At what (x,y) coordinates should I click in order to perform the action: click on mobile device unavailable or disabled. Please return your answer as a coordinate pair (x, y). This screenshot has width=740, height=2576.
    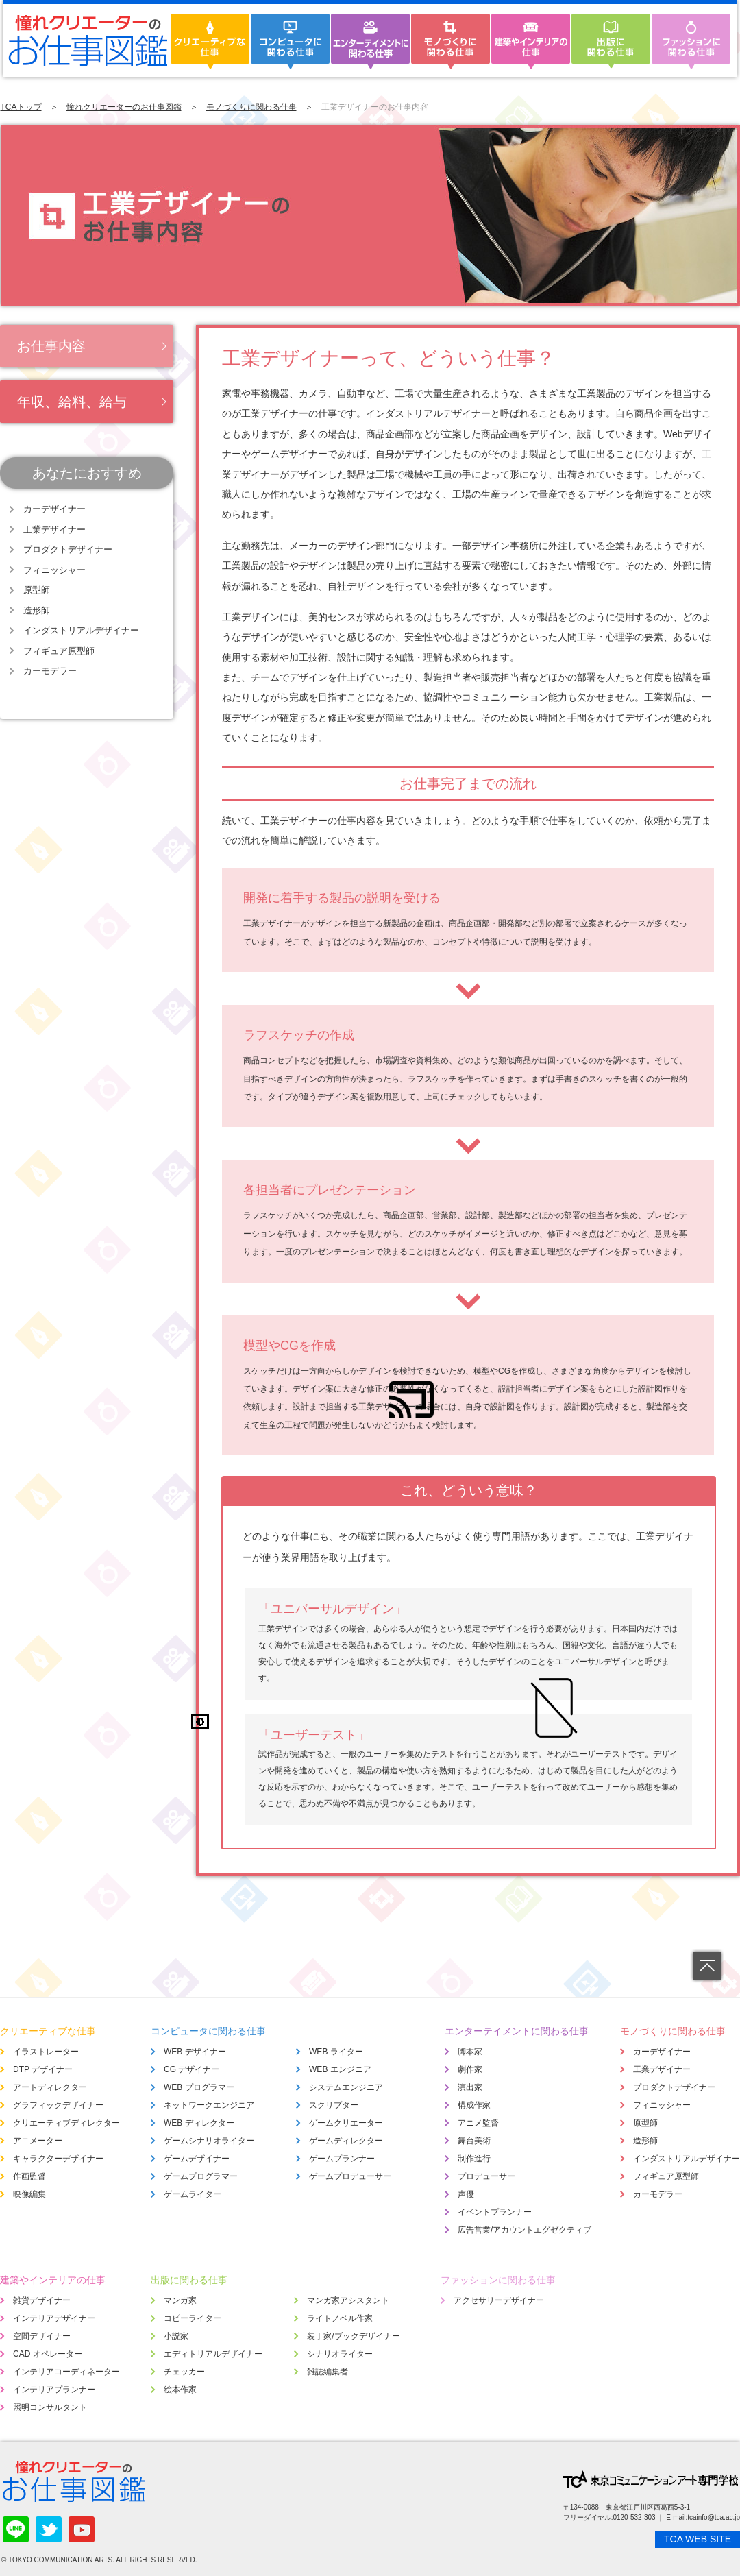
    Looking at the image, I should click on (554, 1708).